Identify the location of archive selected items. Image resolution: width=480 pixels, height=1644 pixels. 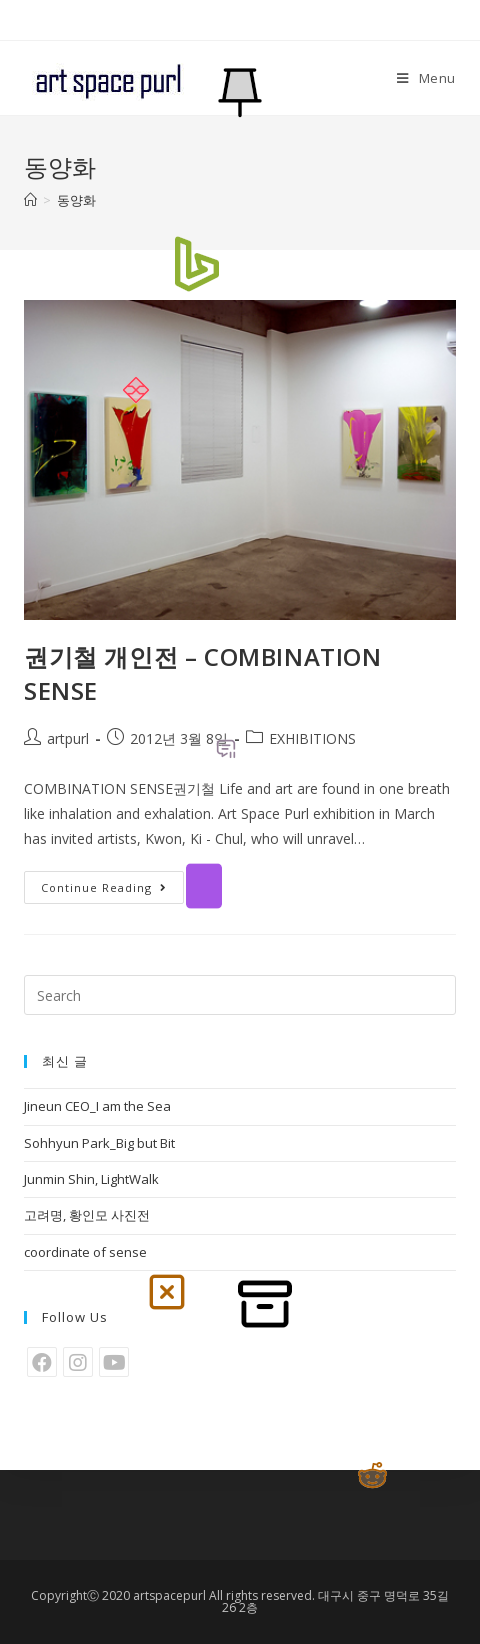
(265, 1304).